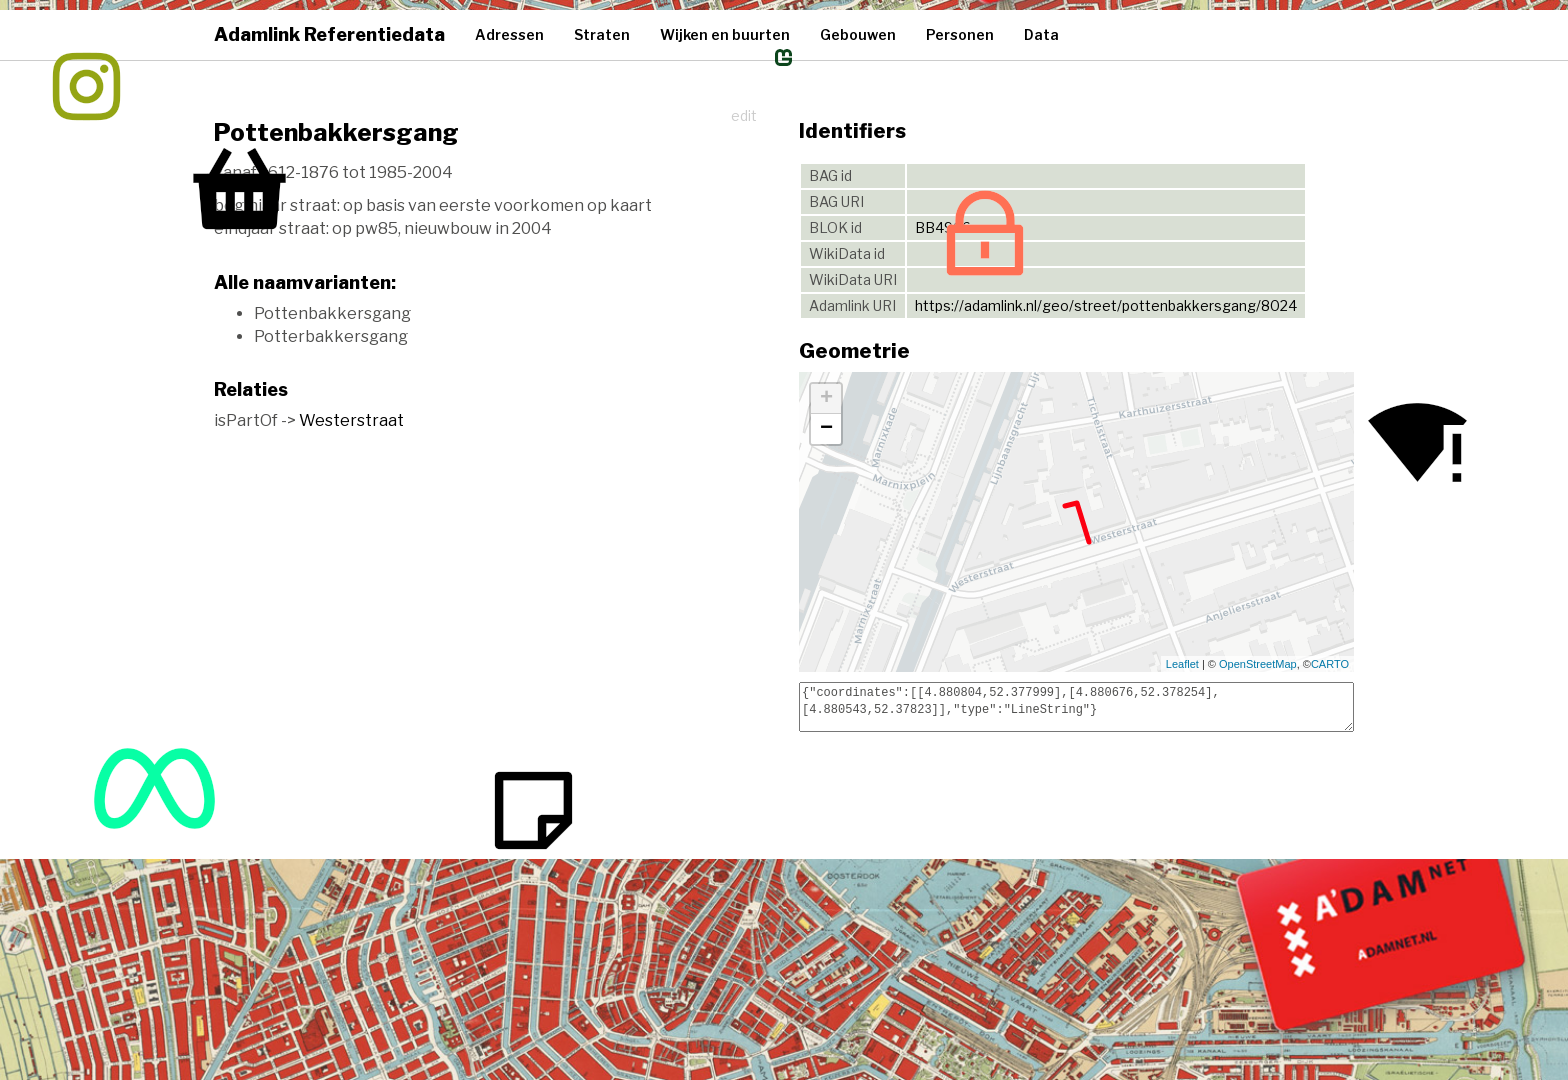  Describe the element at coordinates (985, 233) in the screenshot. I see `lock or secure this item` at that location.